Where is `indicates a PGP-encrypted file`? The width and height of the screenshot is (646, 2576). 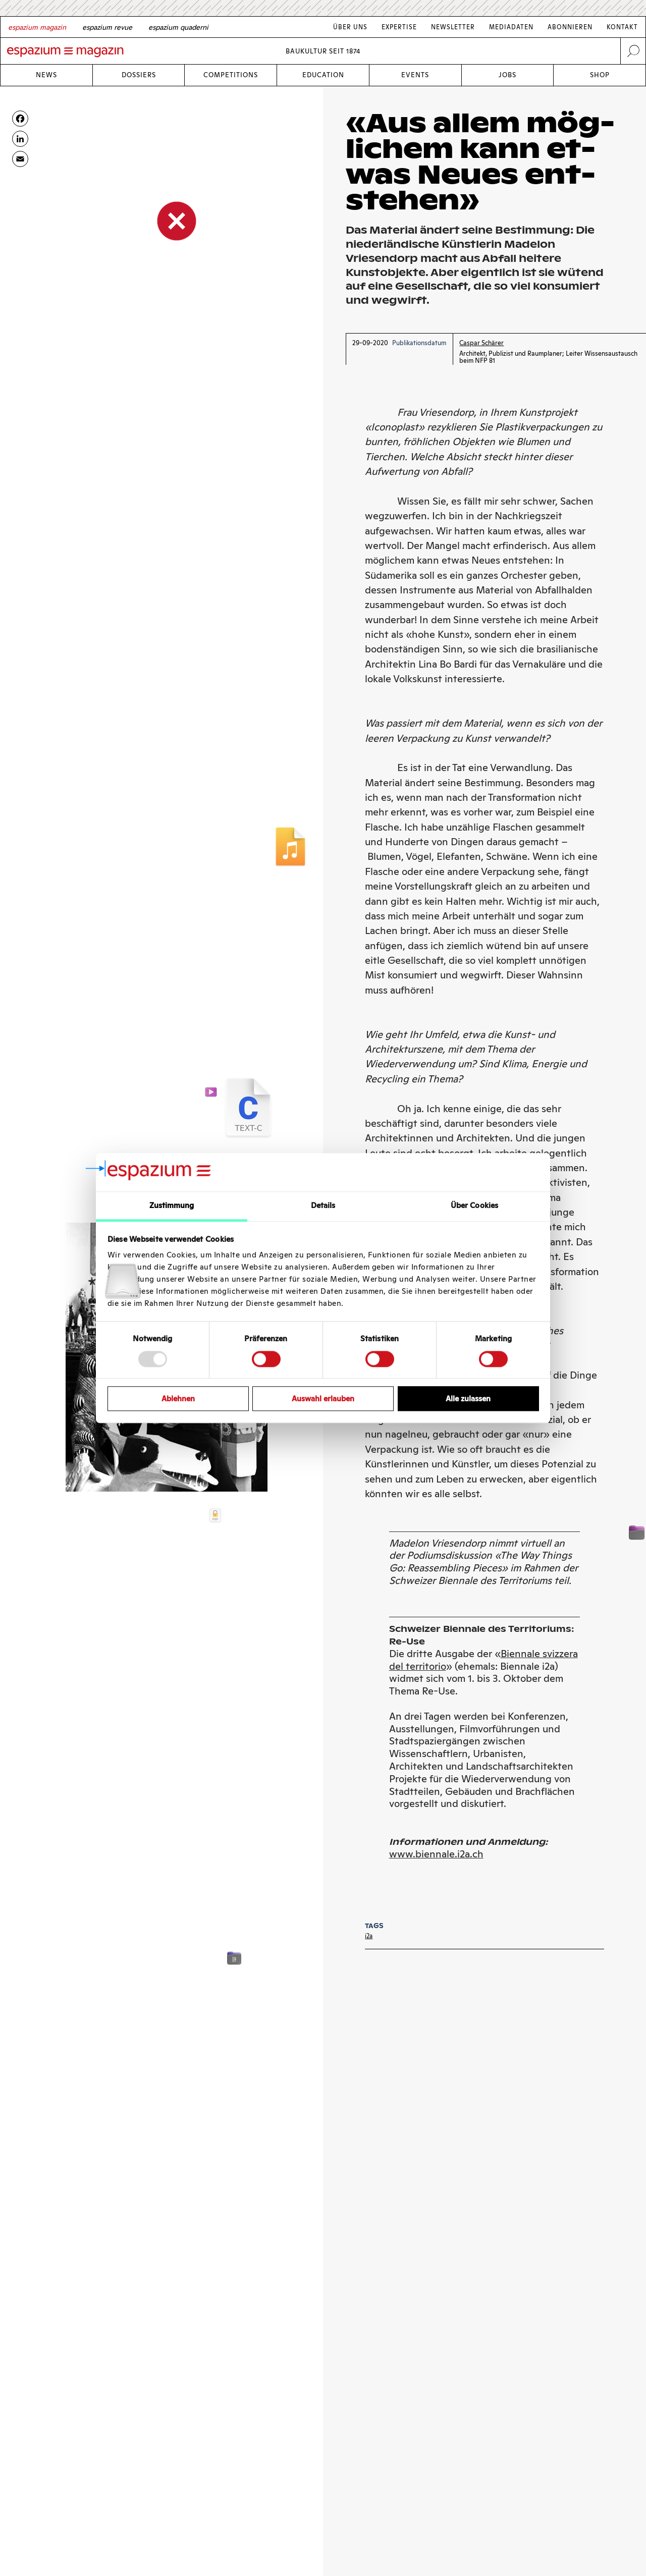 indicates a PGP-encrypted file is located at coordinates (215, 1515).